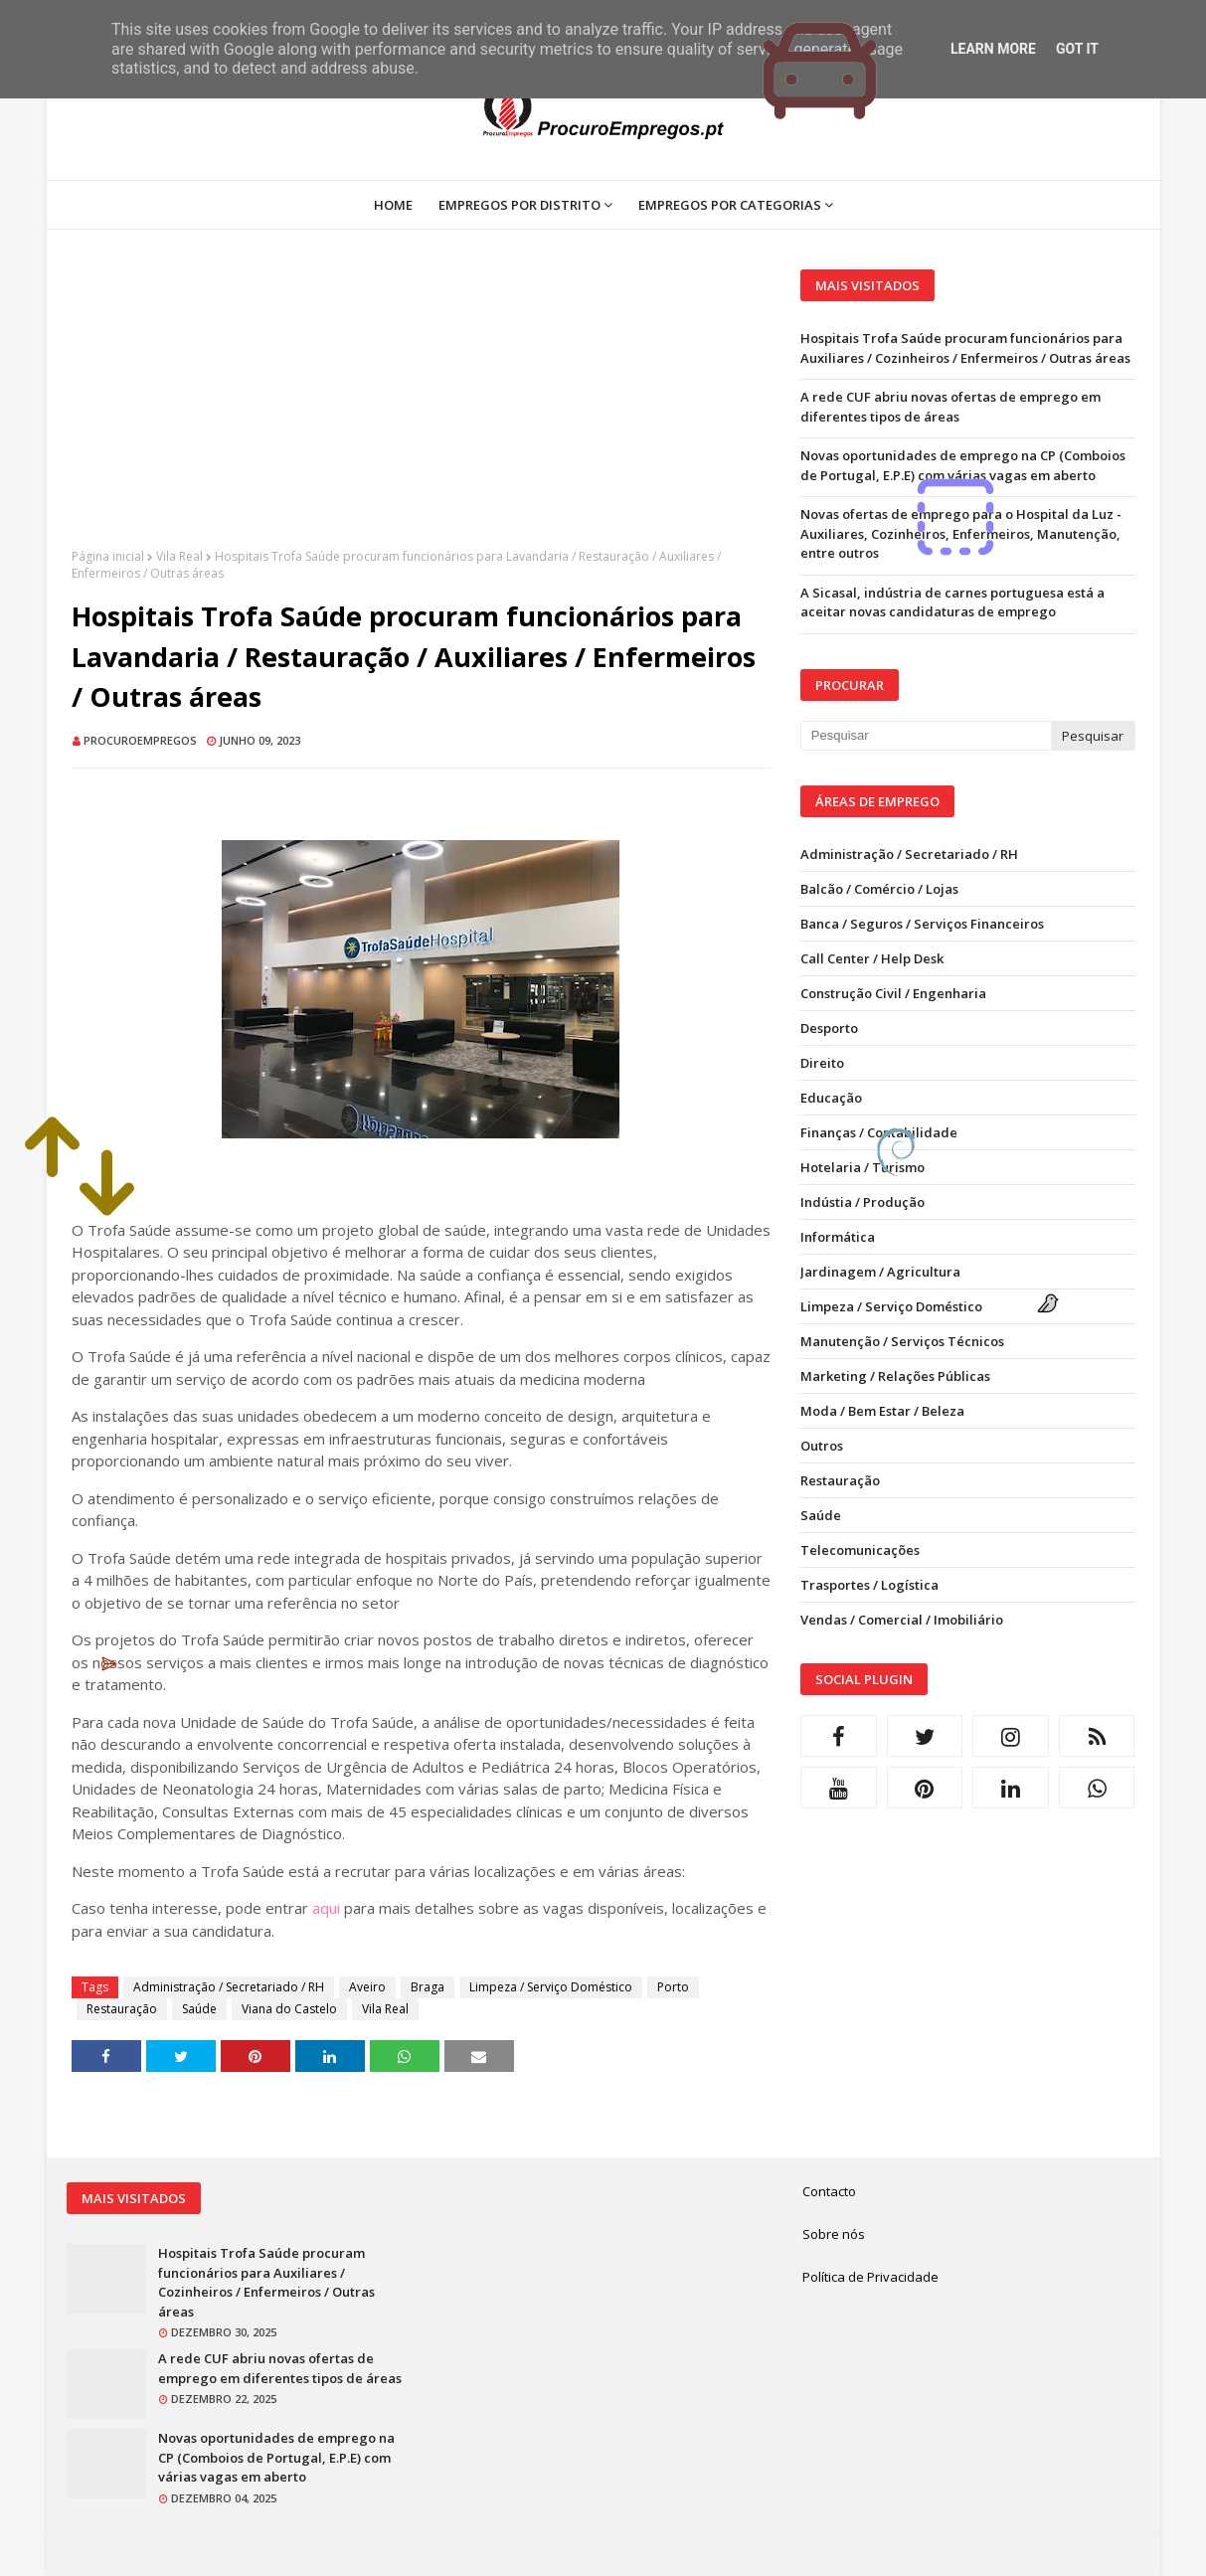  I want to click on access vehicle or car-related settings, so click(819, 68).